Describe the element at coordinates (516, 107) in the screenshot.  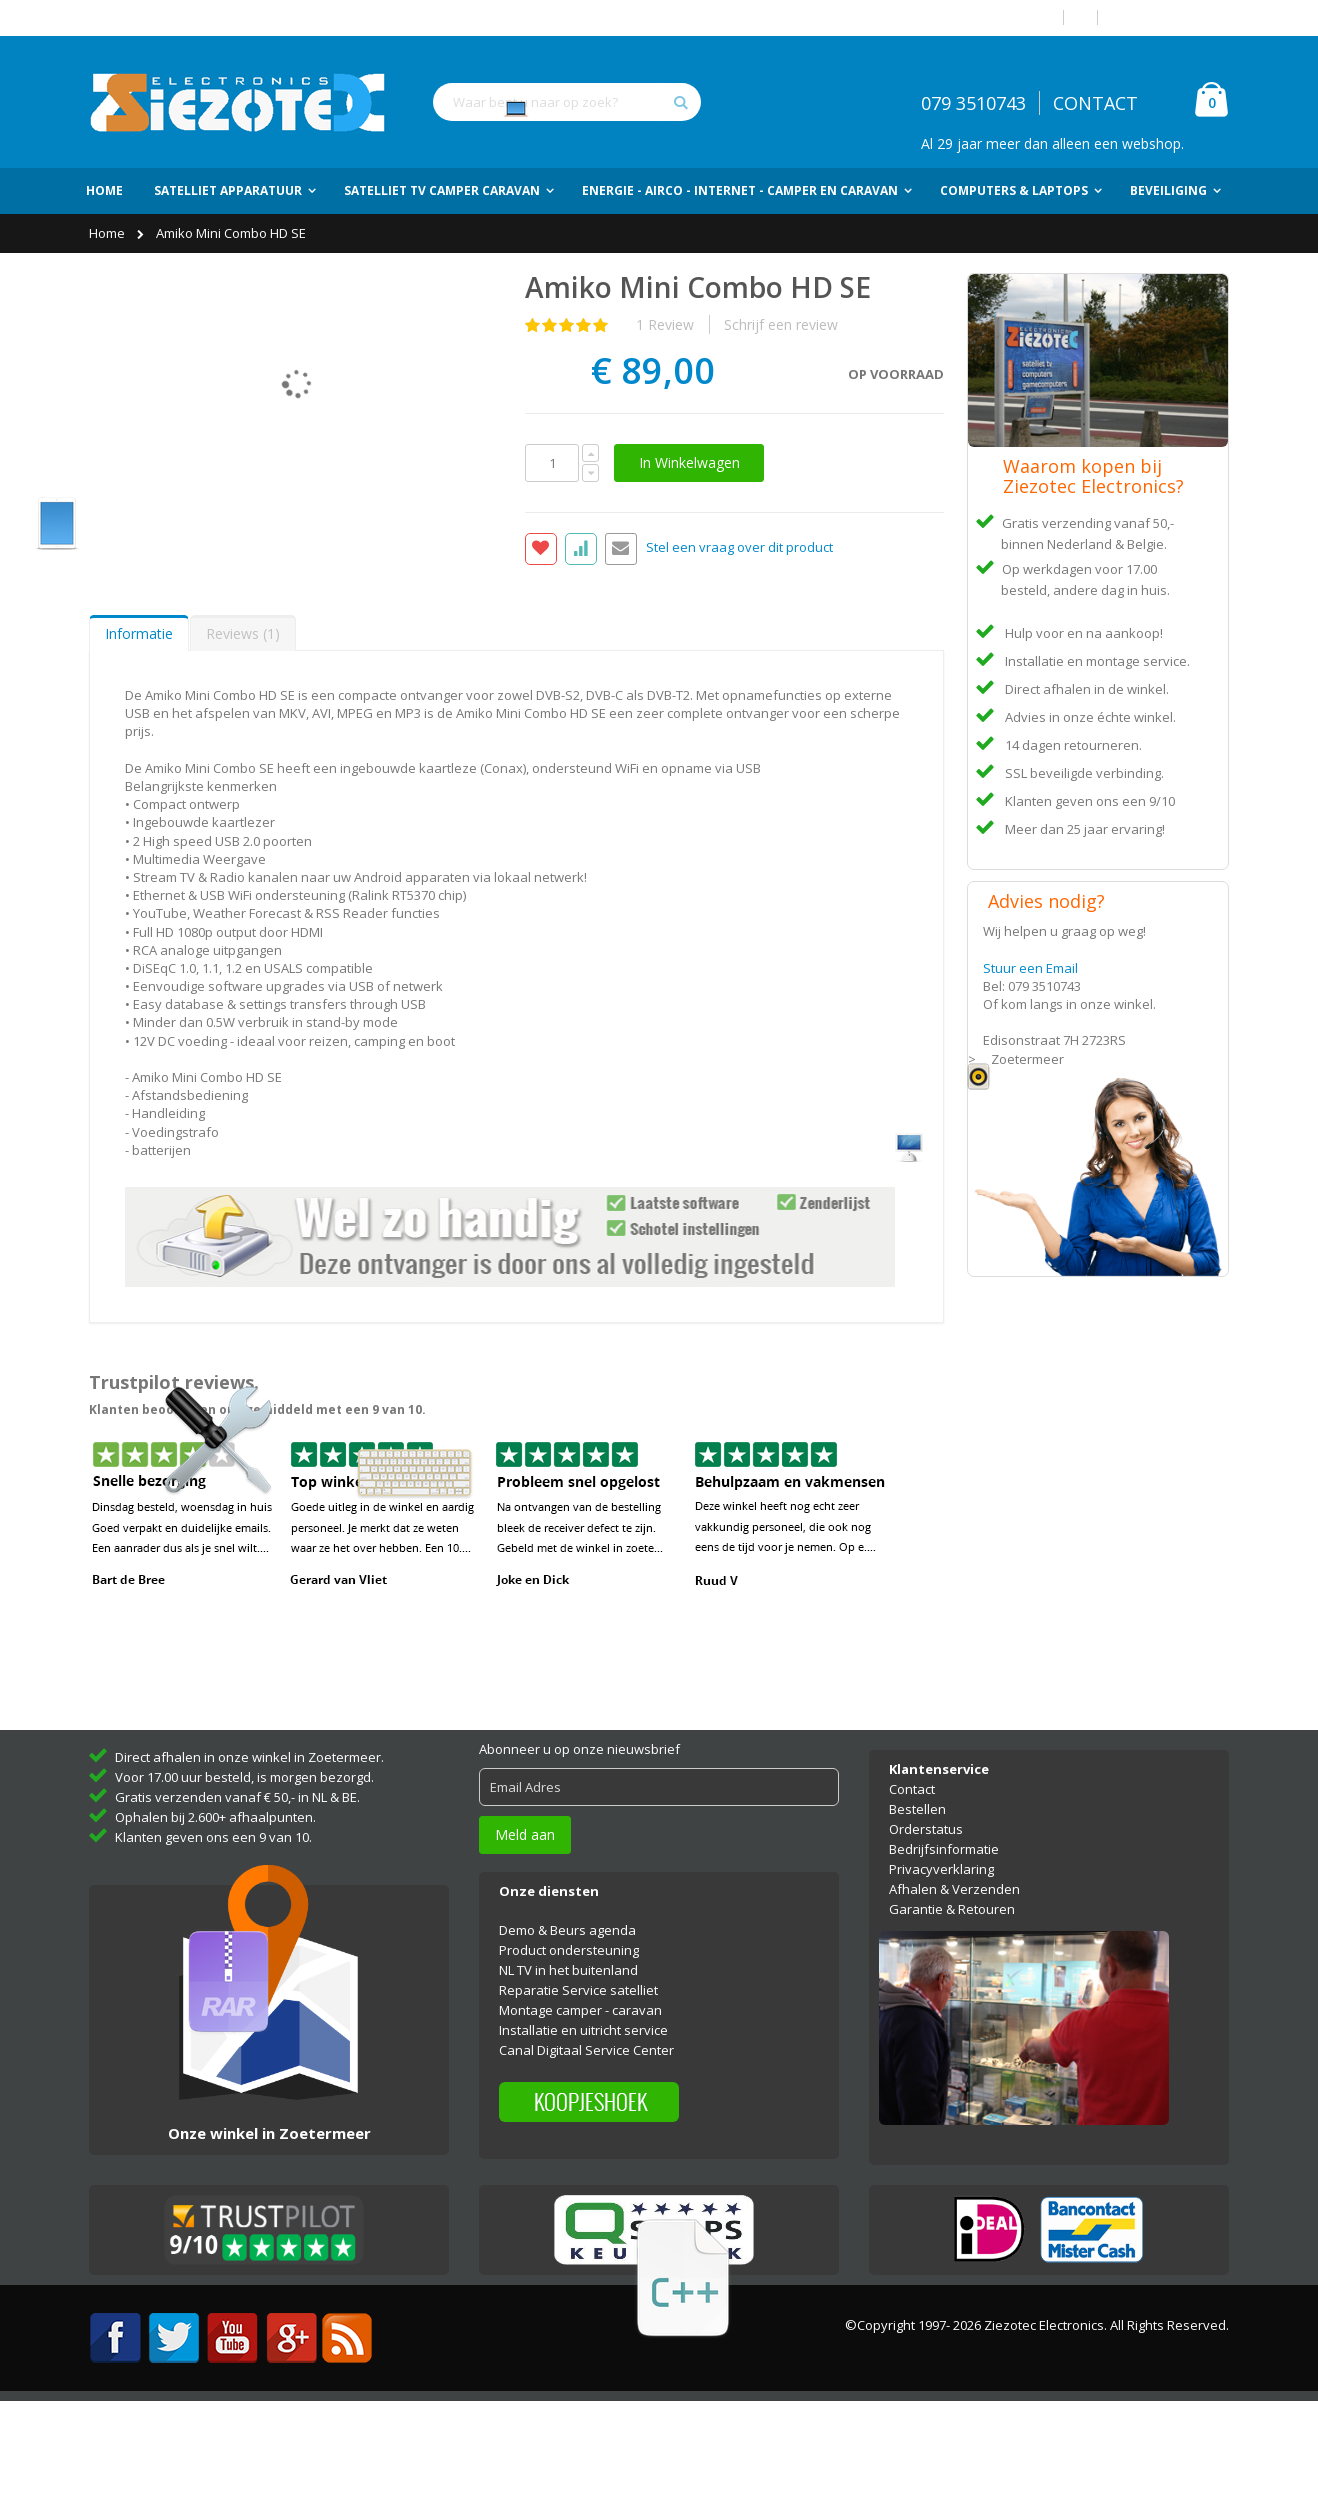
I see `represents this macbook in system preferences or device settings` at that location.